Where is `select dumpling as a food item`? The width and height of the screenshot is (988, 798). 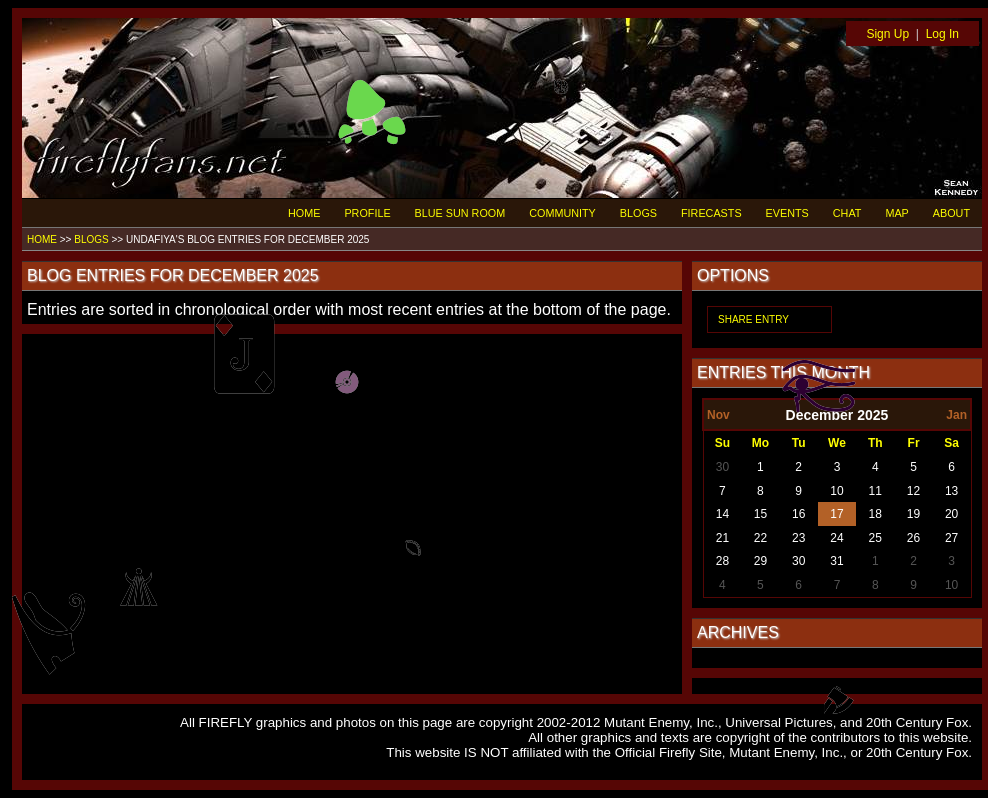
select dumpling as a food item is located at coordinates (413, 548).